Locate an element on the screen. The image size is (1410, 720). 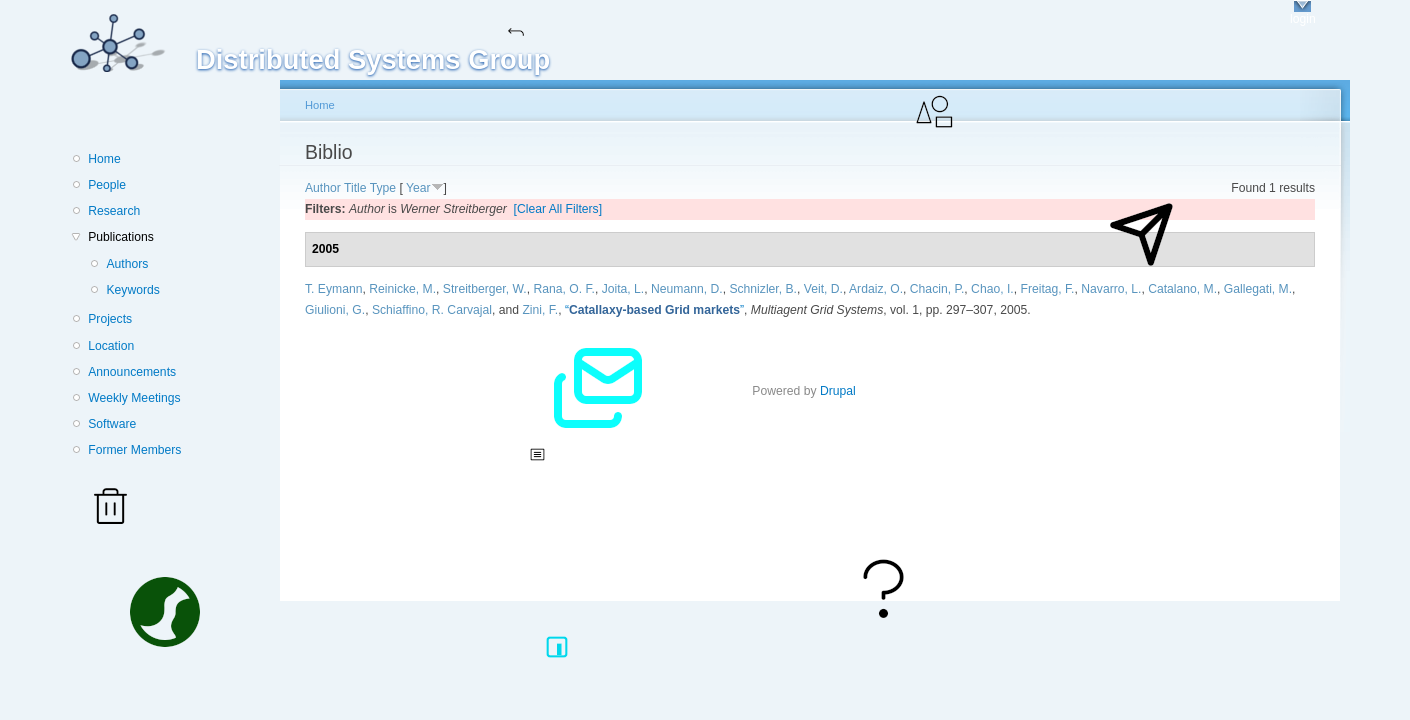
view article or document is located at coordinates (537, 454).